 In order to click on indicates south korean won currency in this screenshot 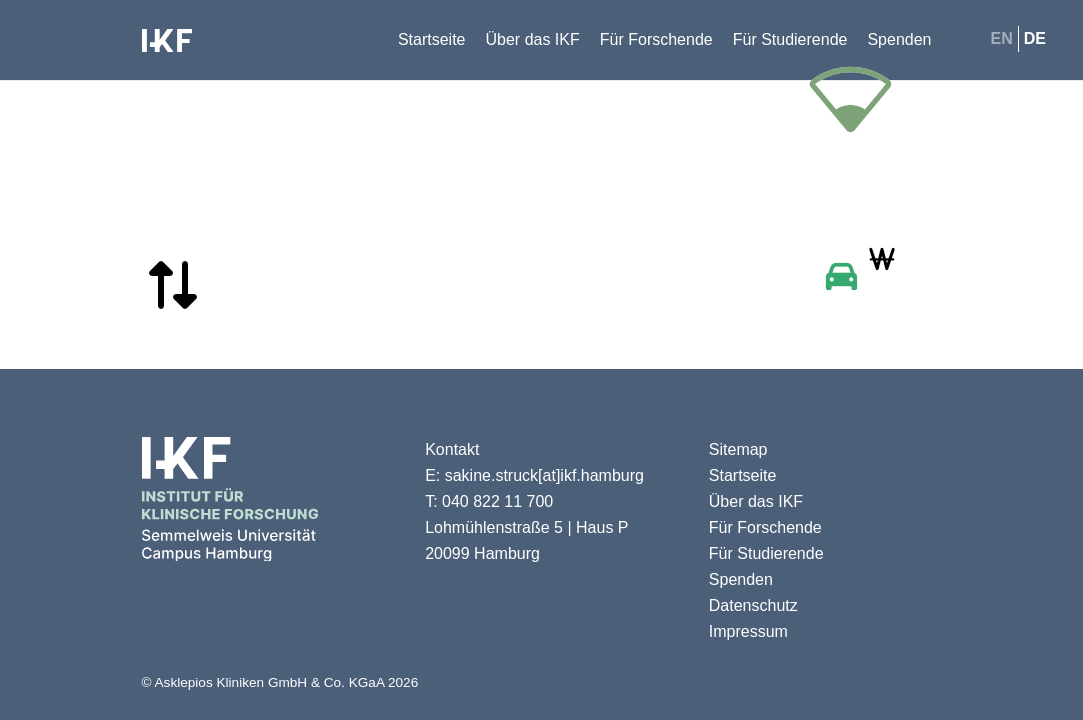, I will do `click(882, 259)`.